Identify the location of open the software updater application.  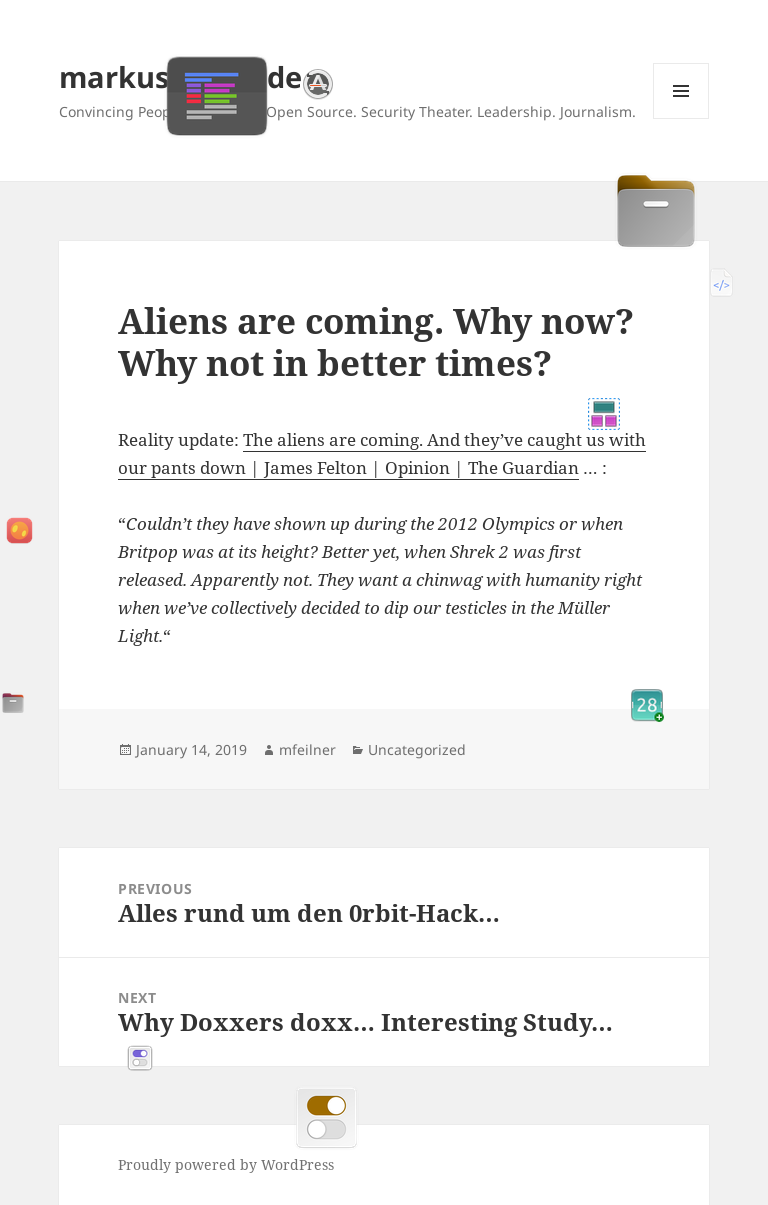
(318, 84).